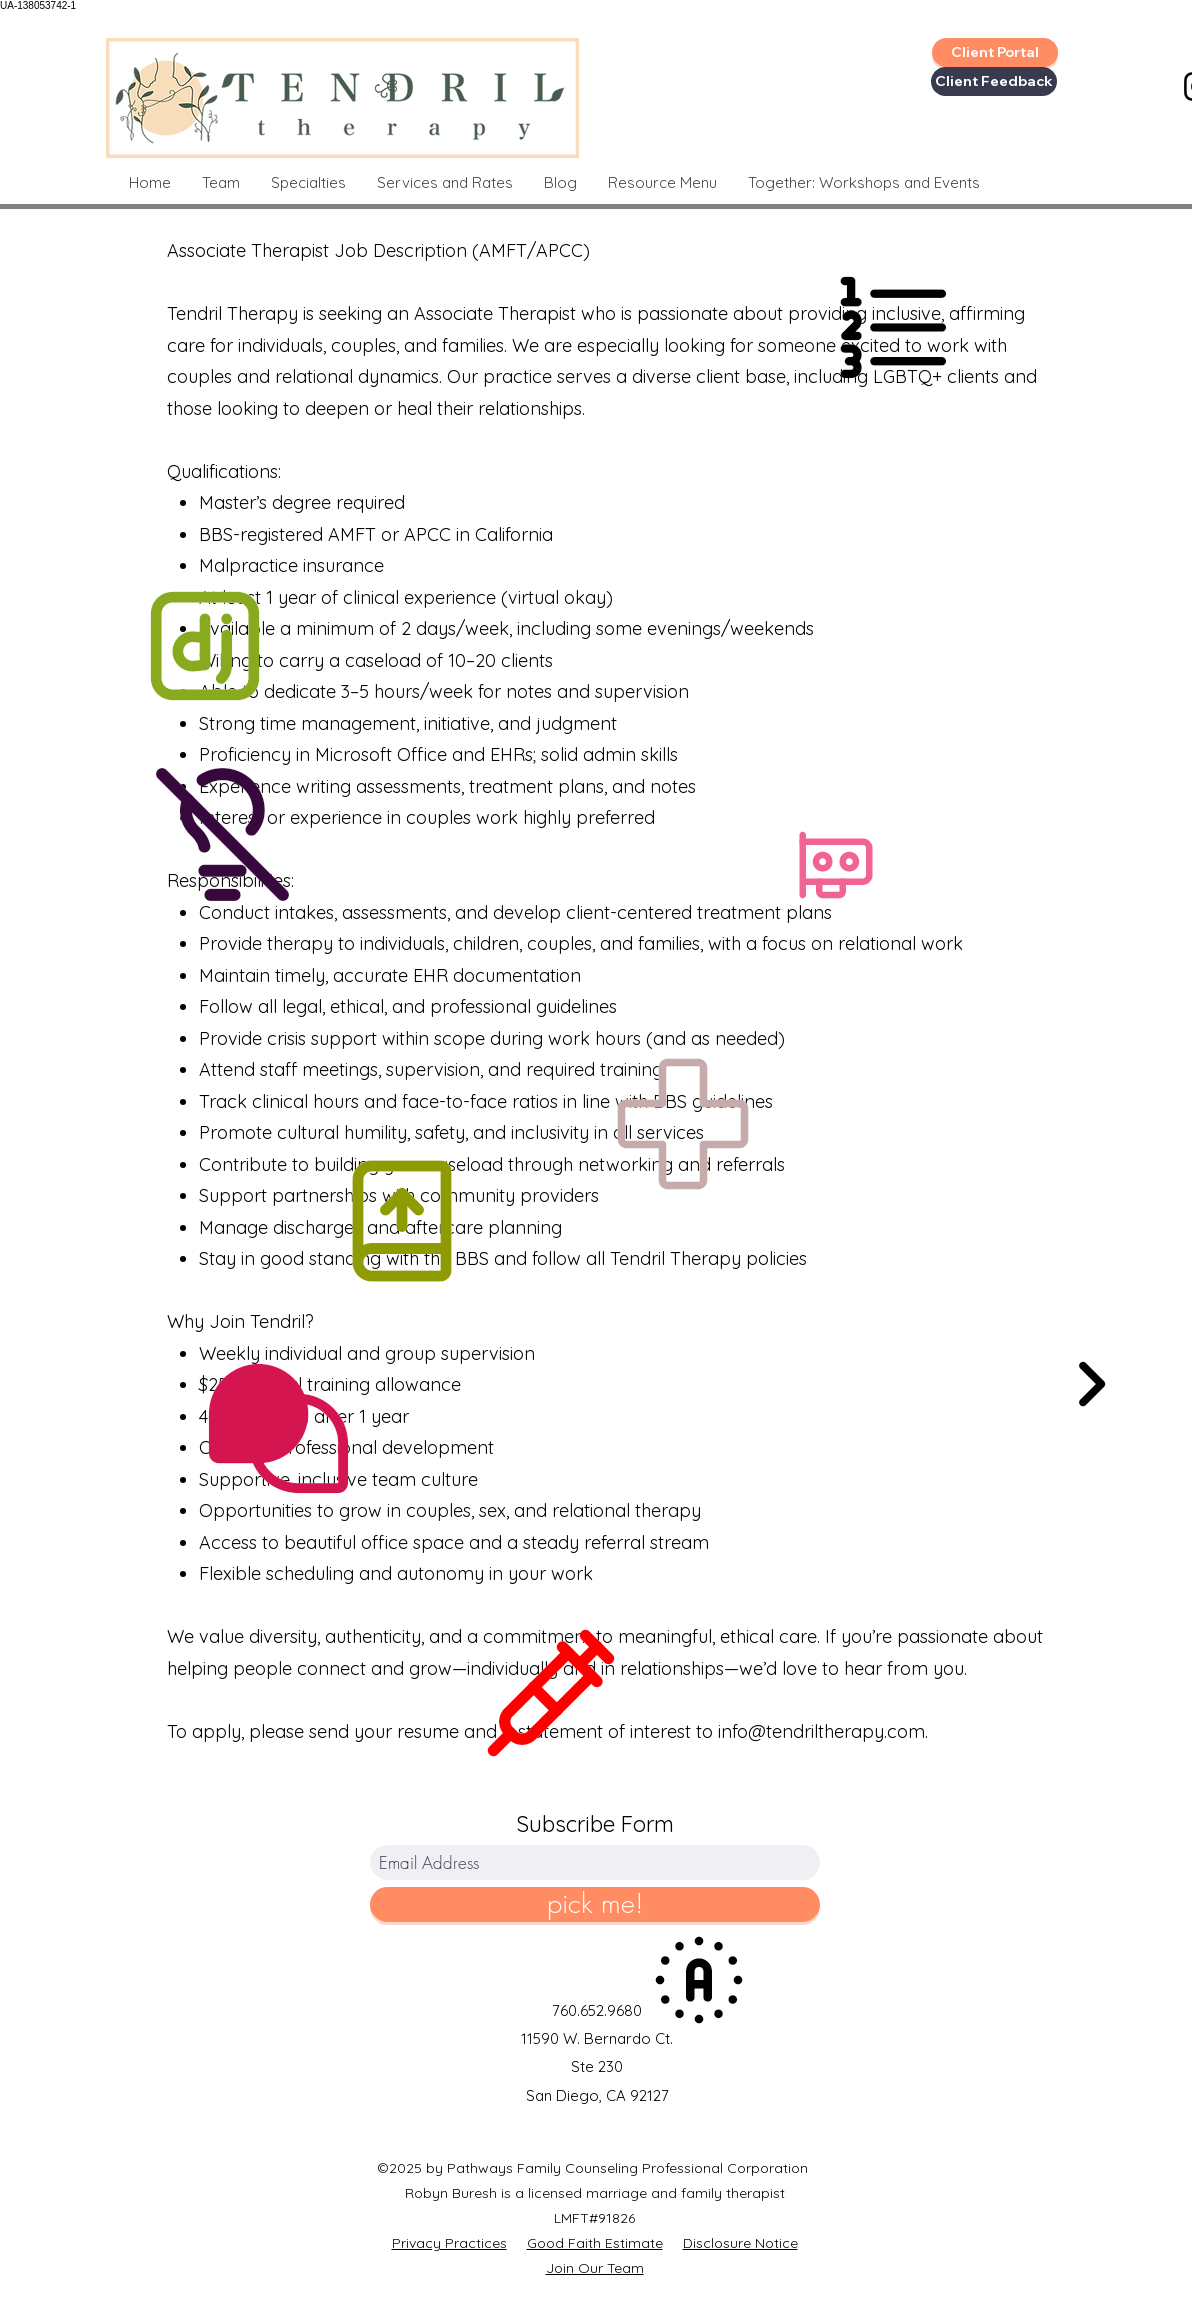 This screenshot has height=2309, width=1192. I want to click on django web framework logo, so click(205, 646).